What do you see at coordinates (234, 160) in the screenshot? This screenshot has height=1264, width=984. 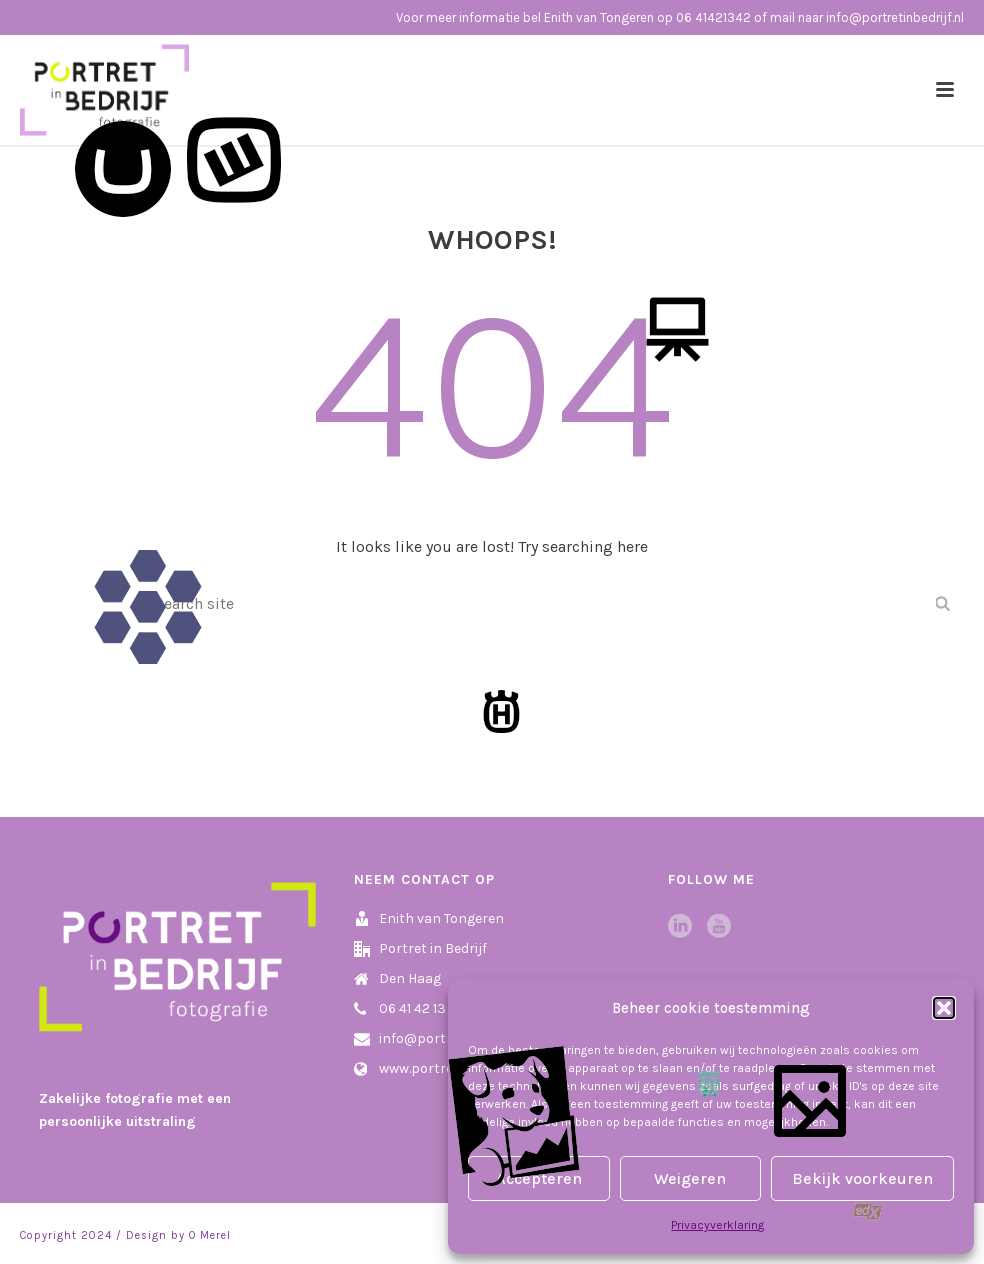 I see `open the Wykop app` at bounding box center [234, 160].